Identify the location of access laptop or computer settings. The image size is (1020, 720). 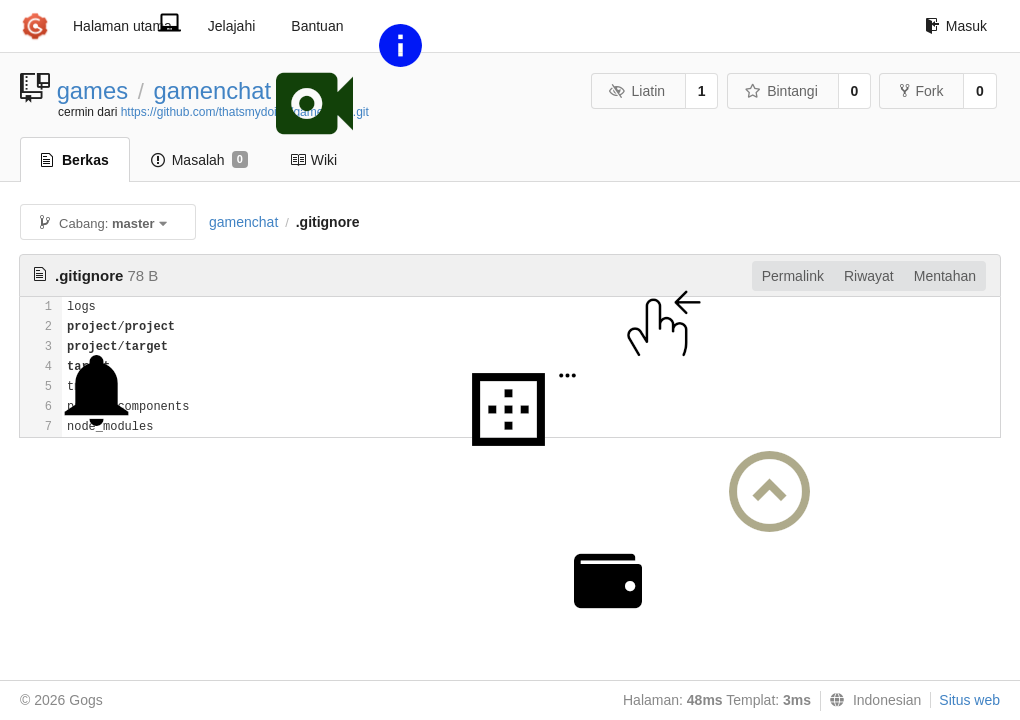
(169, 22).